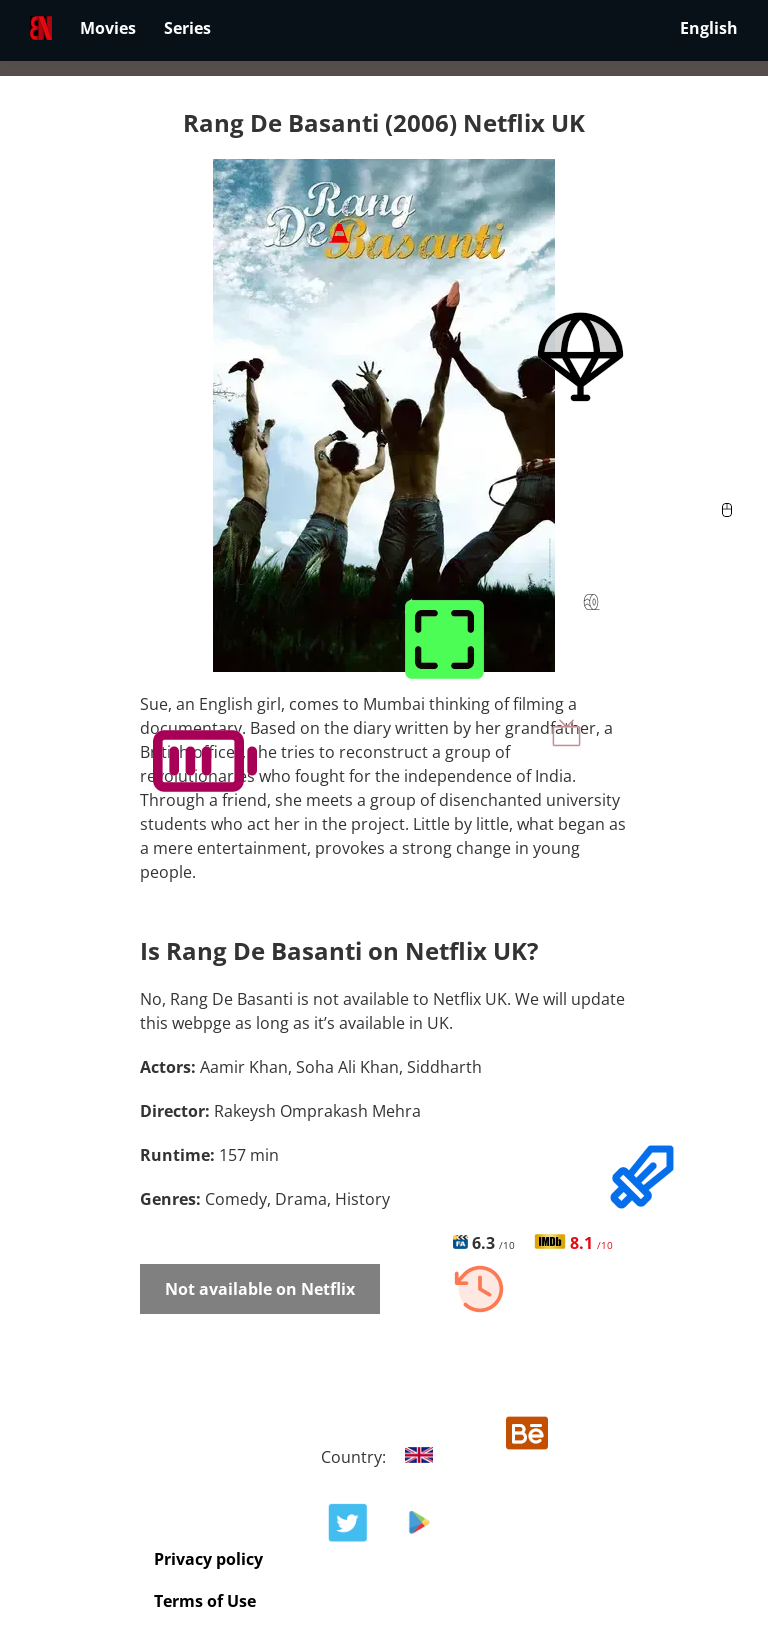  I want to click on access tv or video streaming content, so click(566, 734).